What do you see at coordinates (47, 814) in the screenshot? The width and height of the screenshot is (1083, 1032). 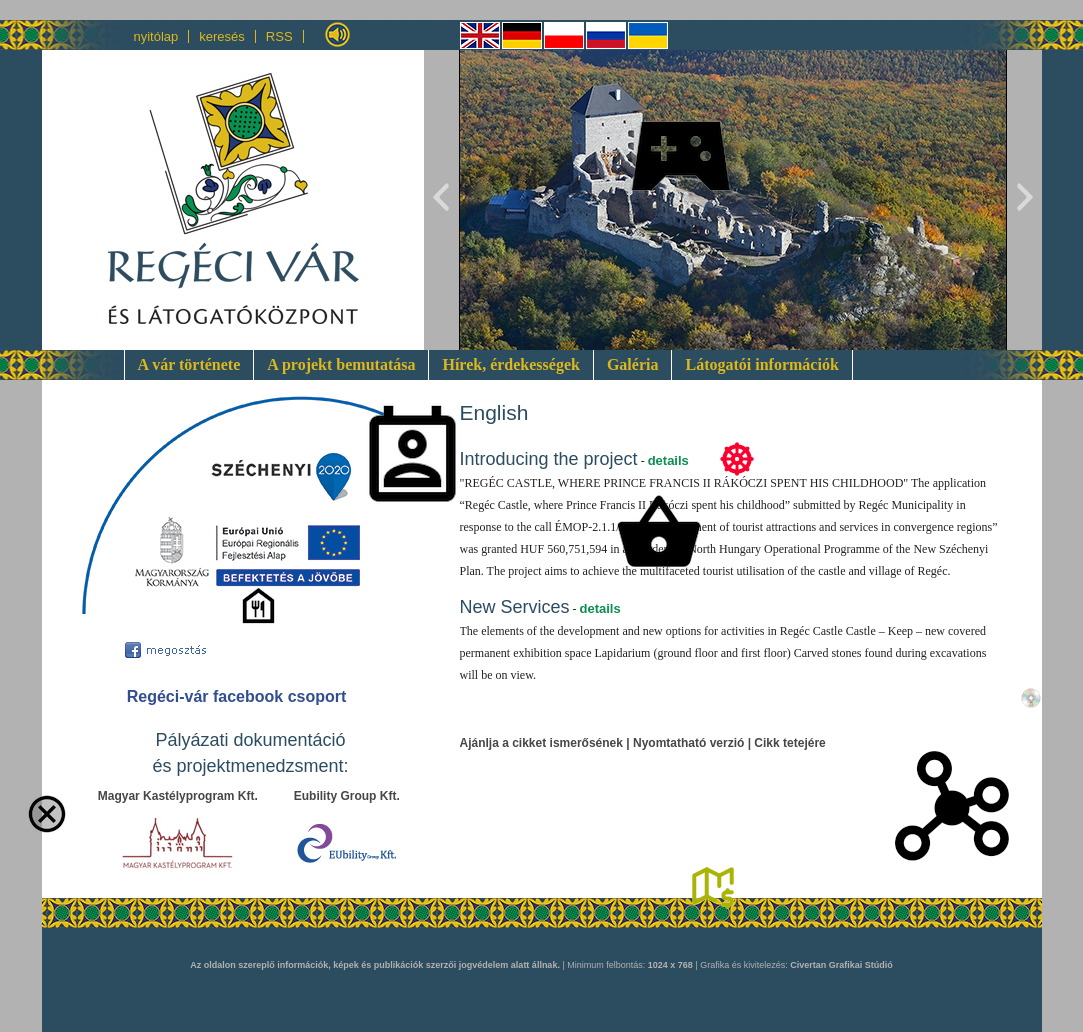 I see `cancel or close the current action` at bounding box center [47, 814].